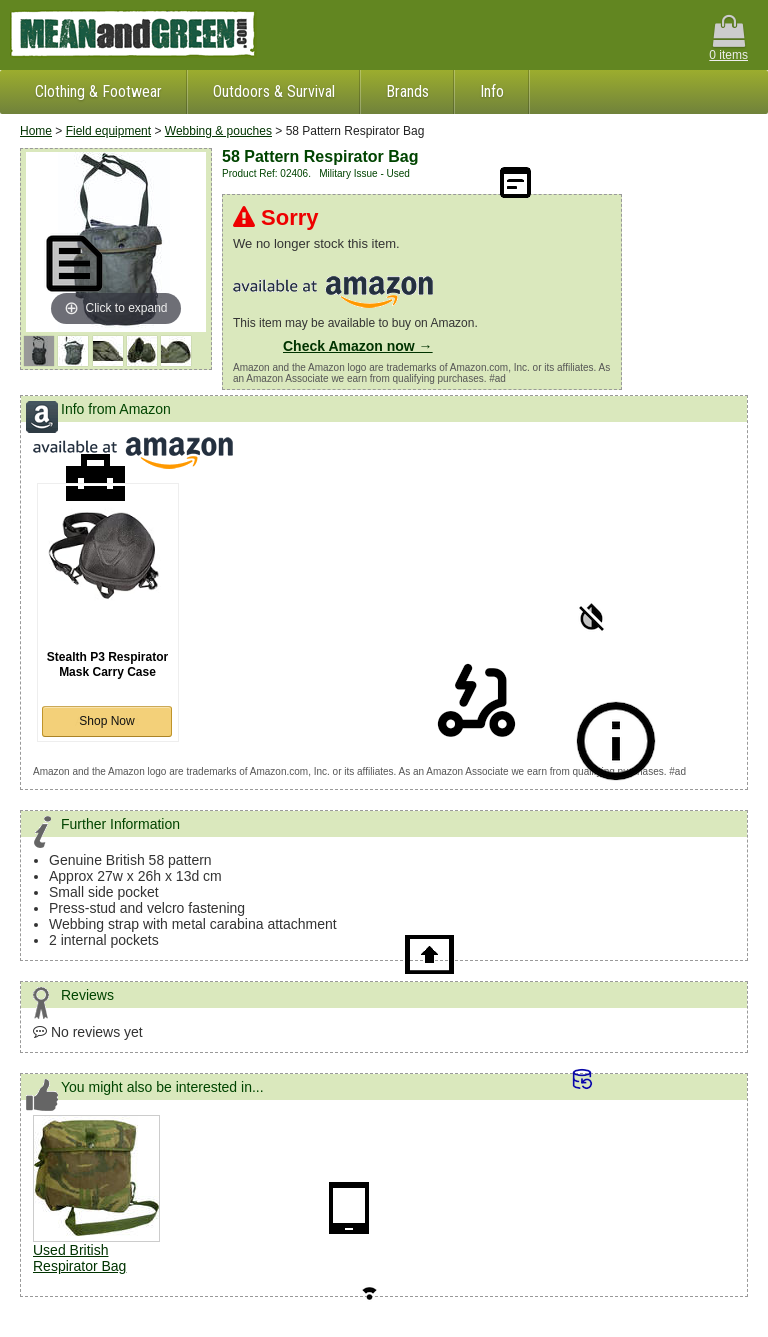 This screenshot has width=768, height=1337. Describe the element at coordinates (369, 1293) in the screenshot. I see `calibrate compass or direction sensor` at that location.